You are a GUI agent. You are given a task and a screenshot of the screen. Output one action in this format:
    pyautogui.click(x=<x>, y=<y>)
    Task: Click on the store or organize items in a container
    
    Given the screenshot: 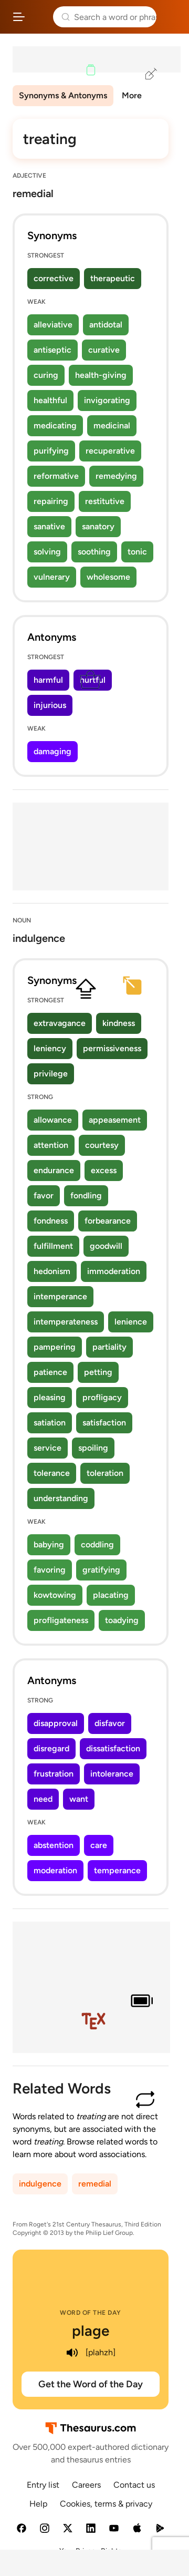 What is the action you would take?
    pyautogui.click(x=91, y=70)
    